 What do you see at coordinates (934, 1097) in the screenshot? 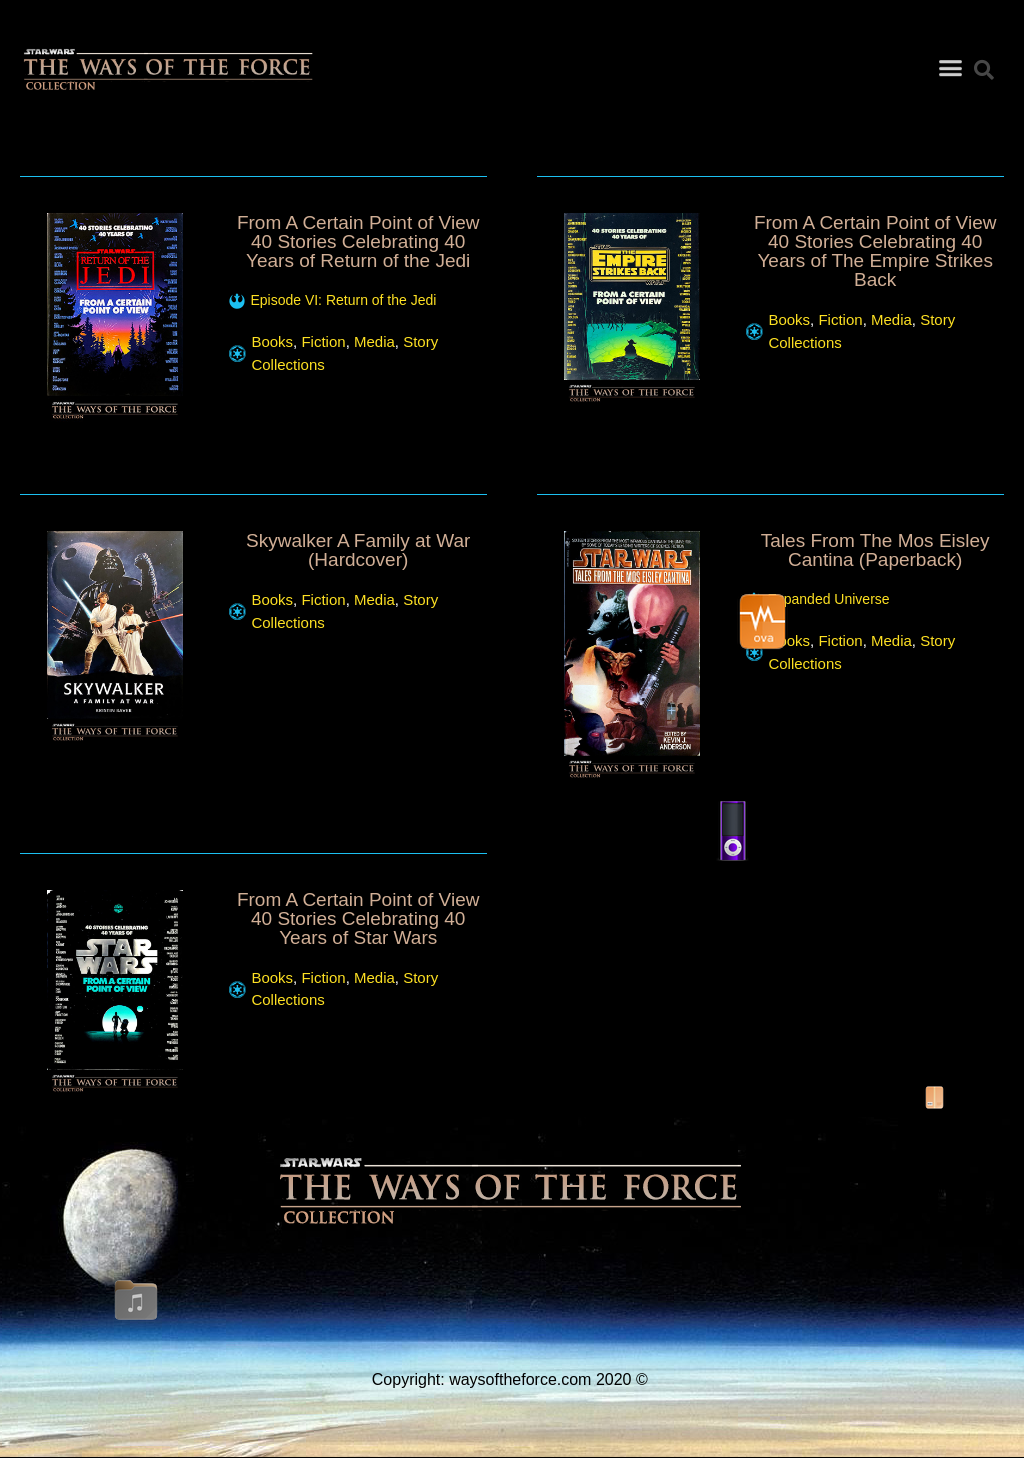
I see `a software package or archive file` at bounding box center [934, 1097].